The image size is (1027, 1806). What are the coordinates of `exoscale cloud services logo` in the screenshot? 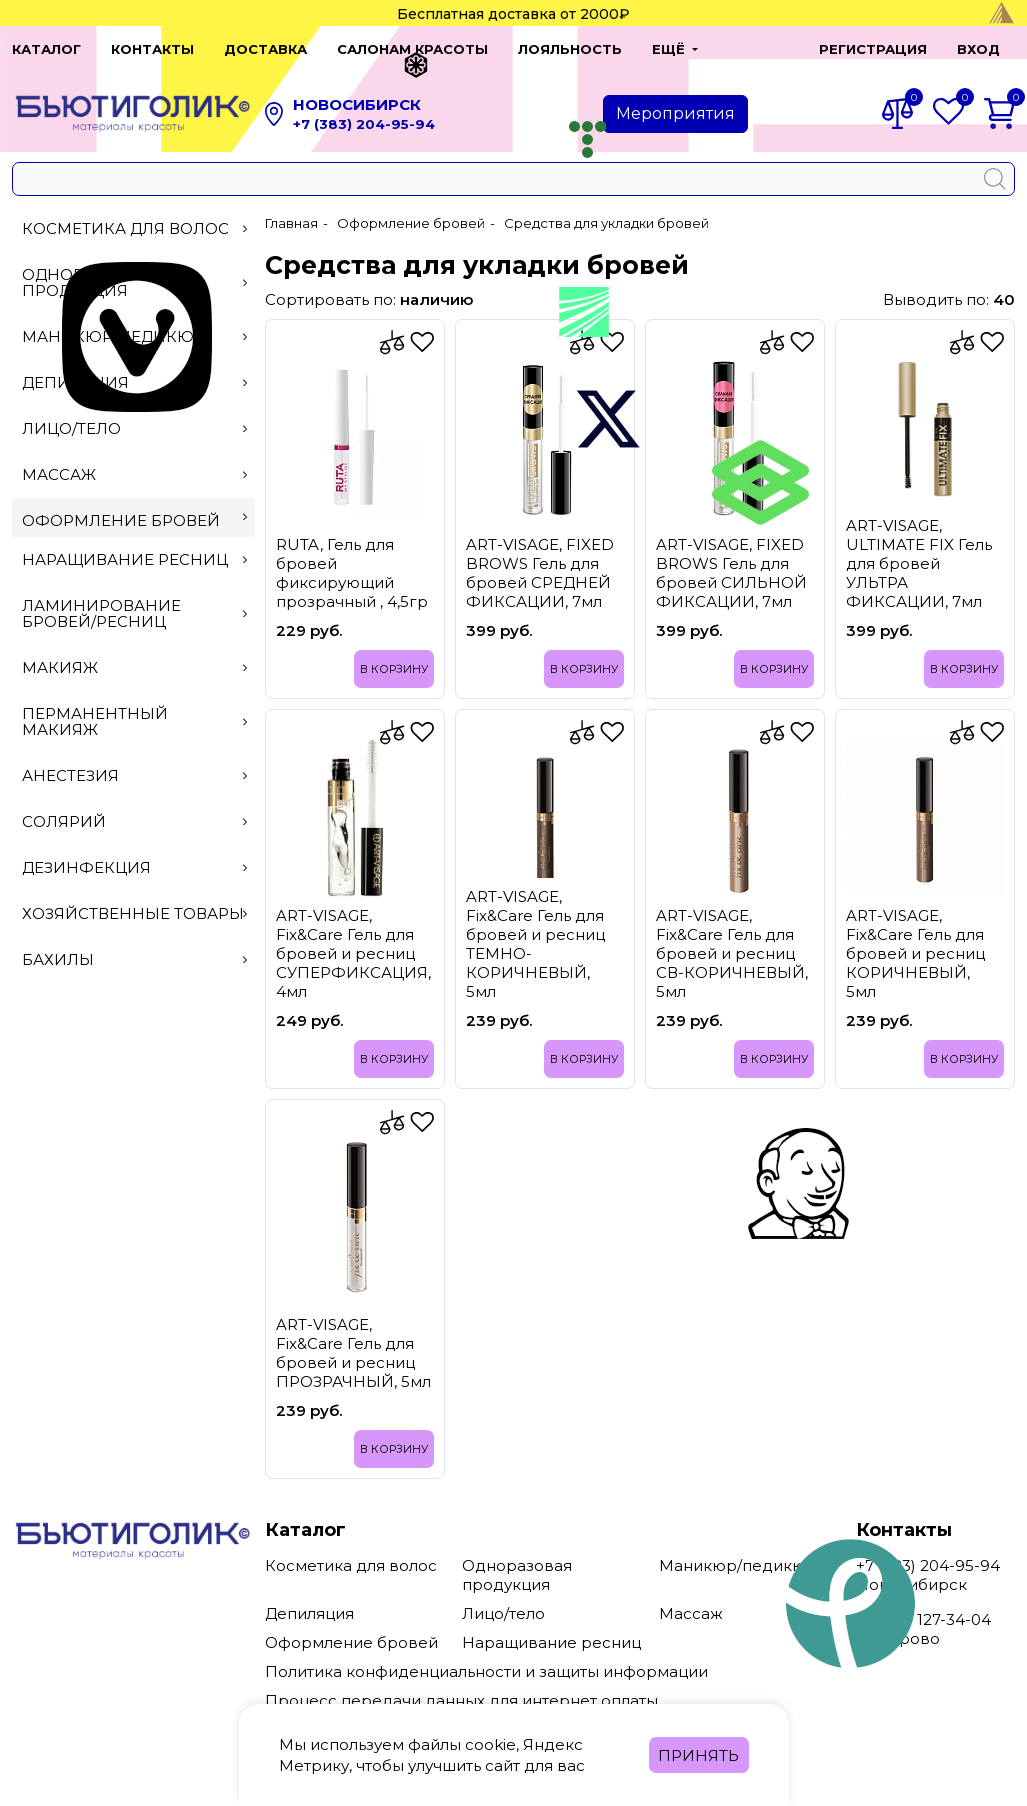 It's located at (1001, 12).